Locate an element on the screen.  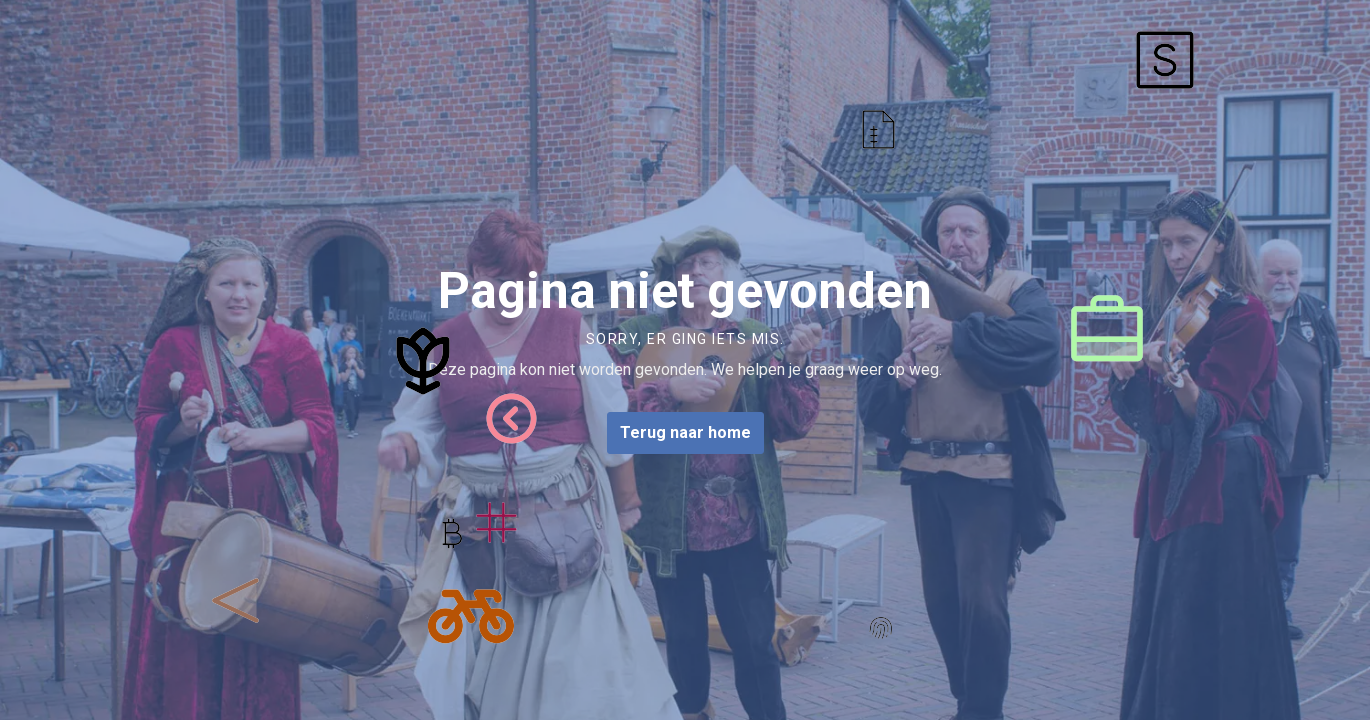
link to stripe payment services is located at coordinates (1165, 60).